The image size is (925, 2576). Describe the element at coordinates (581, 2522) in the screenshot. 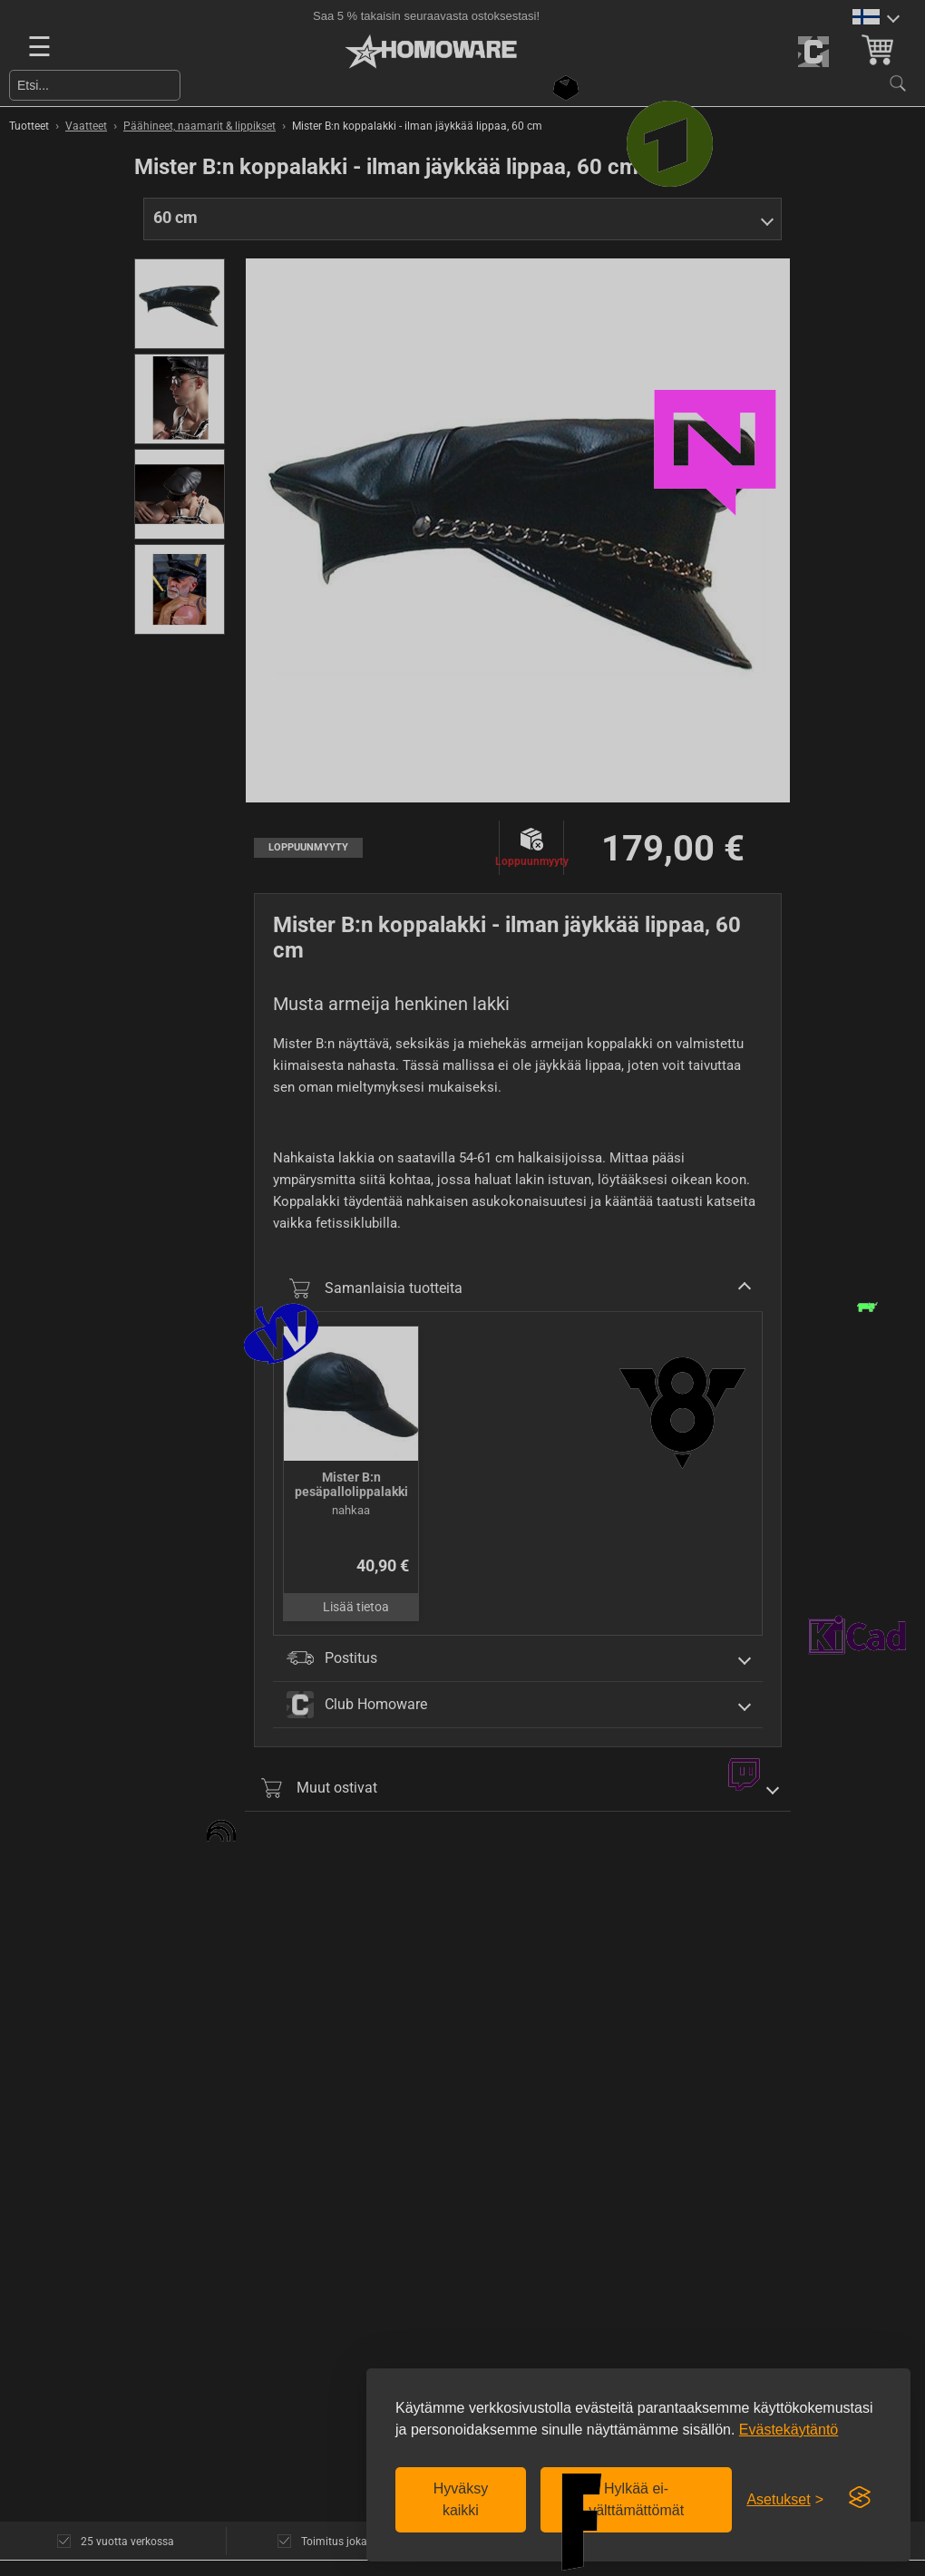

I see `launch fortnite game` at that location.